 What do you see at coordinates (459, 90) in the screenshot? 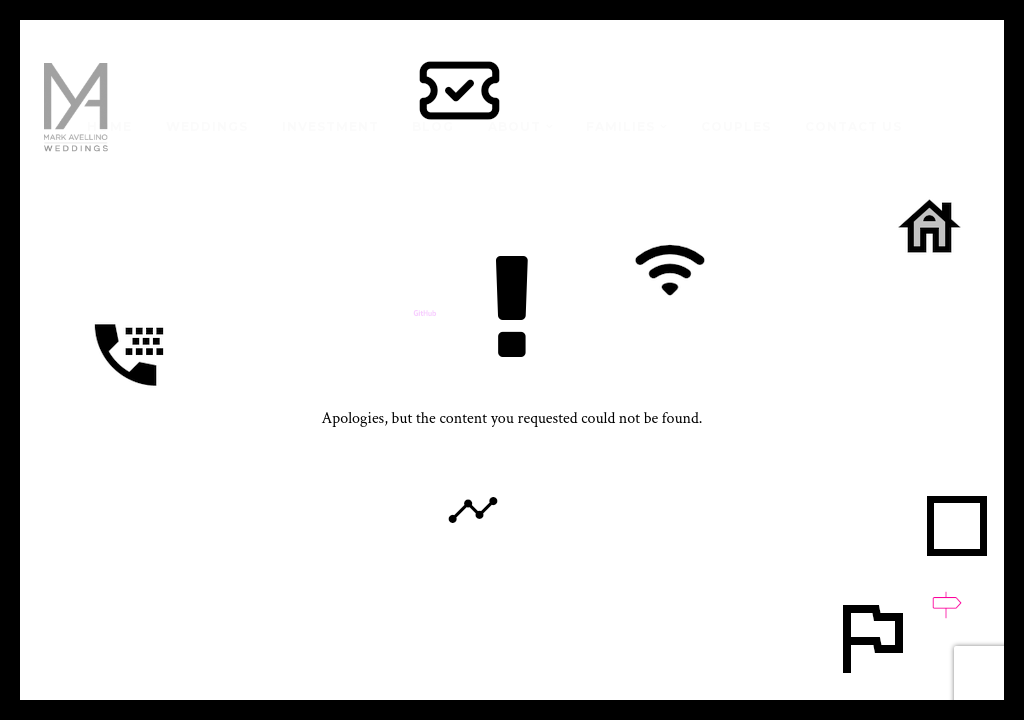
I see `confirmed ticket or booking` at bounding box center [459, 90].